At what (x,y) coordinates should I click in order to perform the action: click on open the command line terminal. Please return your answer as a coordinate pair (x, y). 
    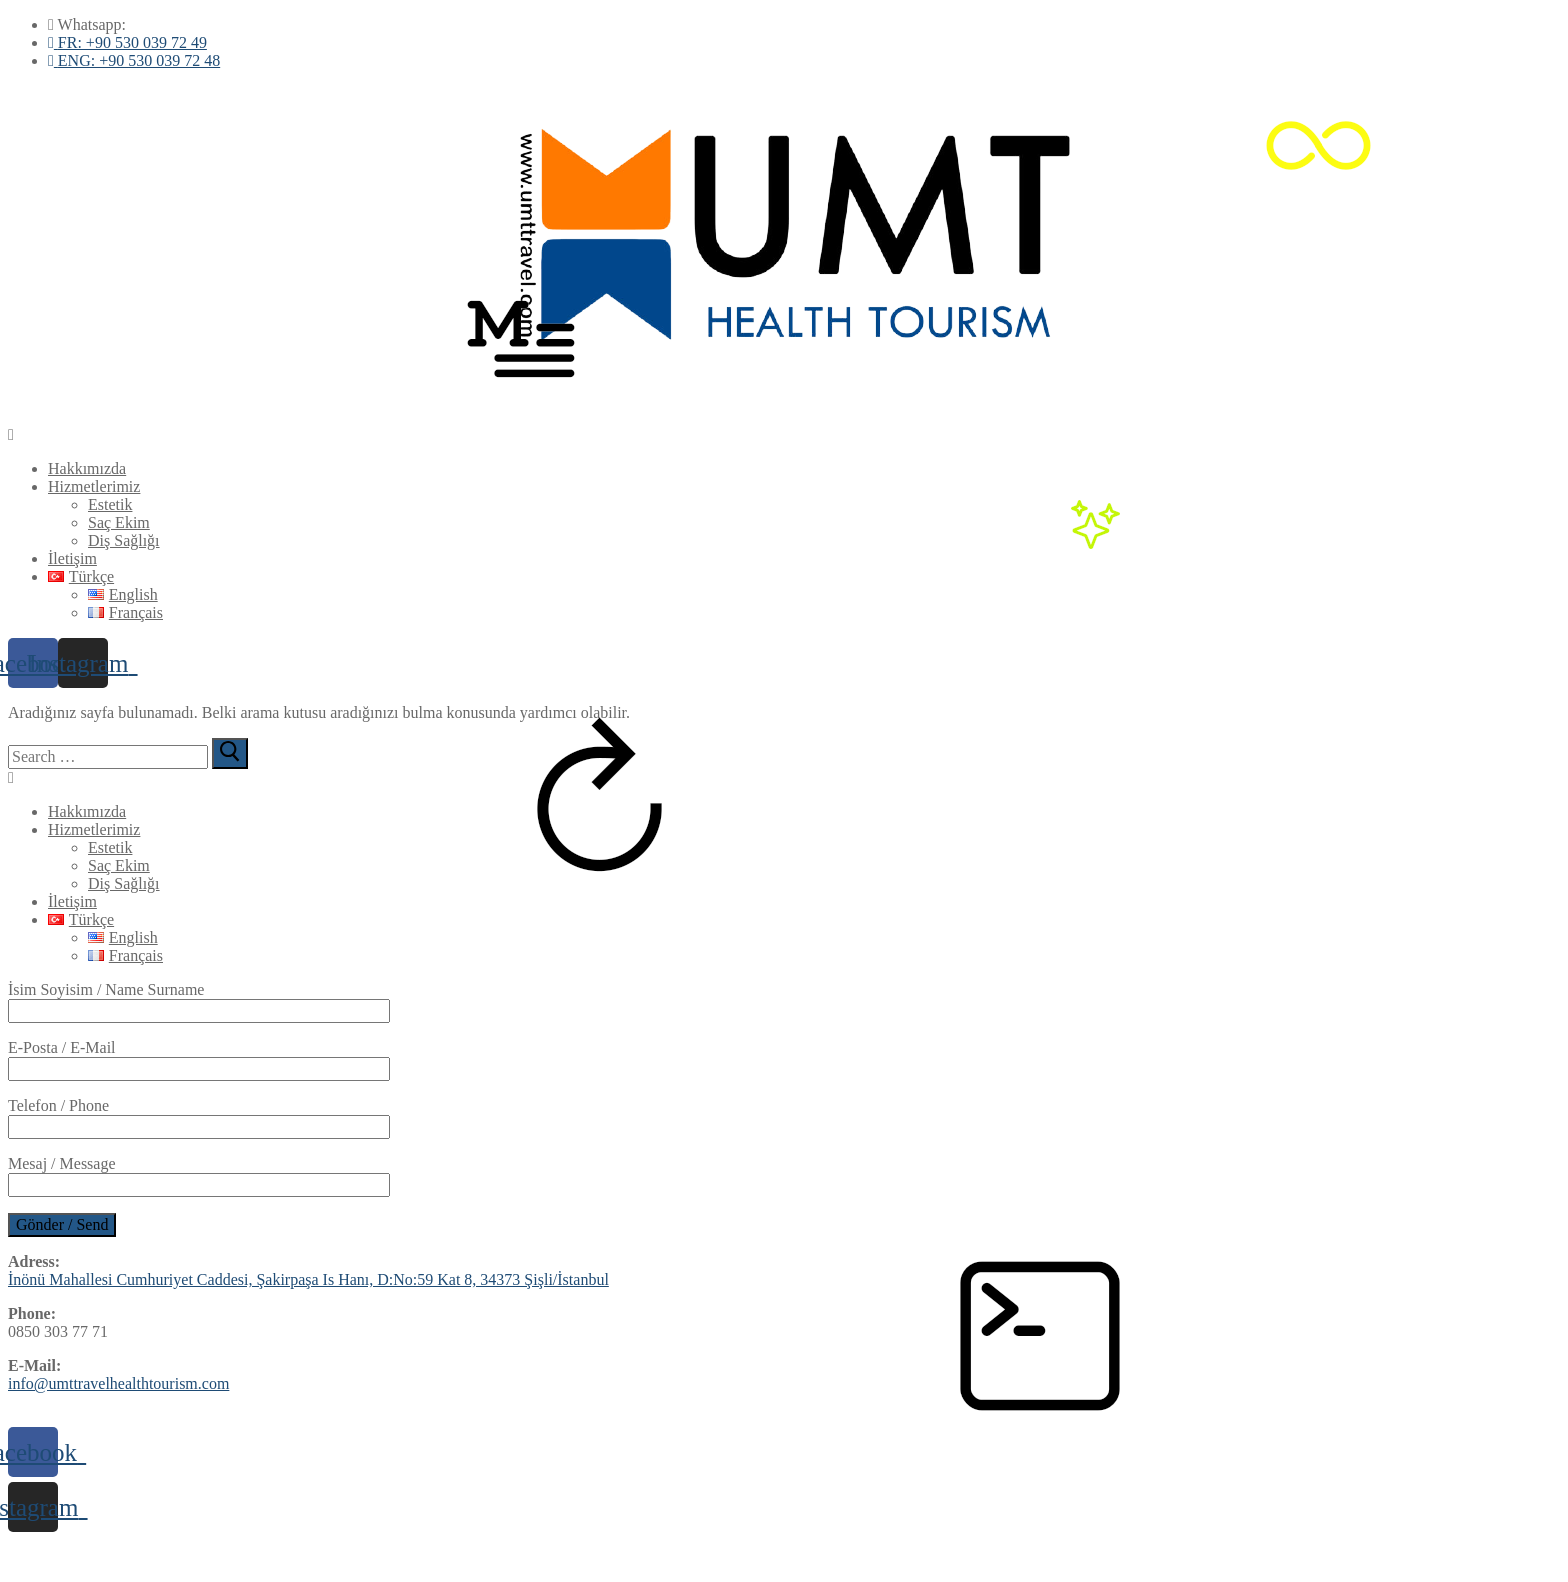
    Looking at the image, I should click on (1040, 1336).